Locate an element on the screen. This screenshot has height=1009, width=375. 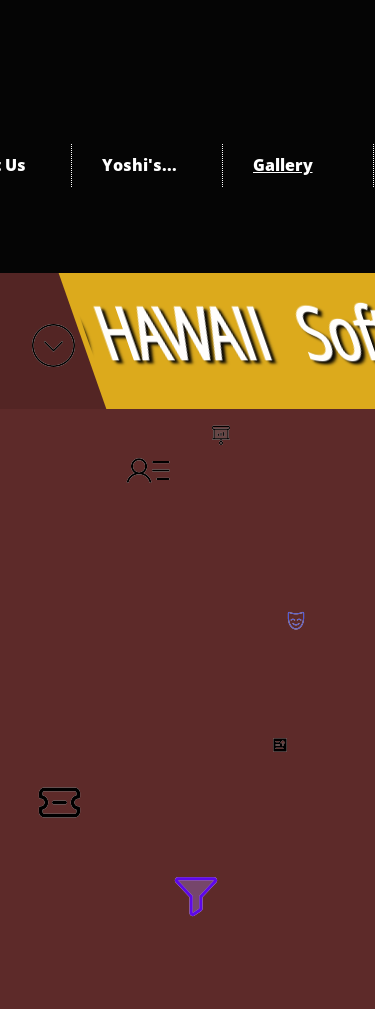
expand to show more content is located at coordinates (53, 345).